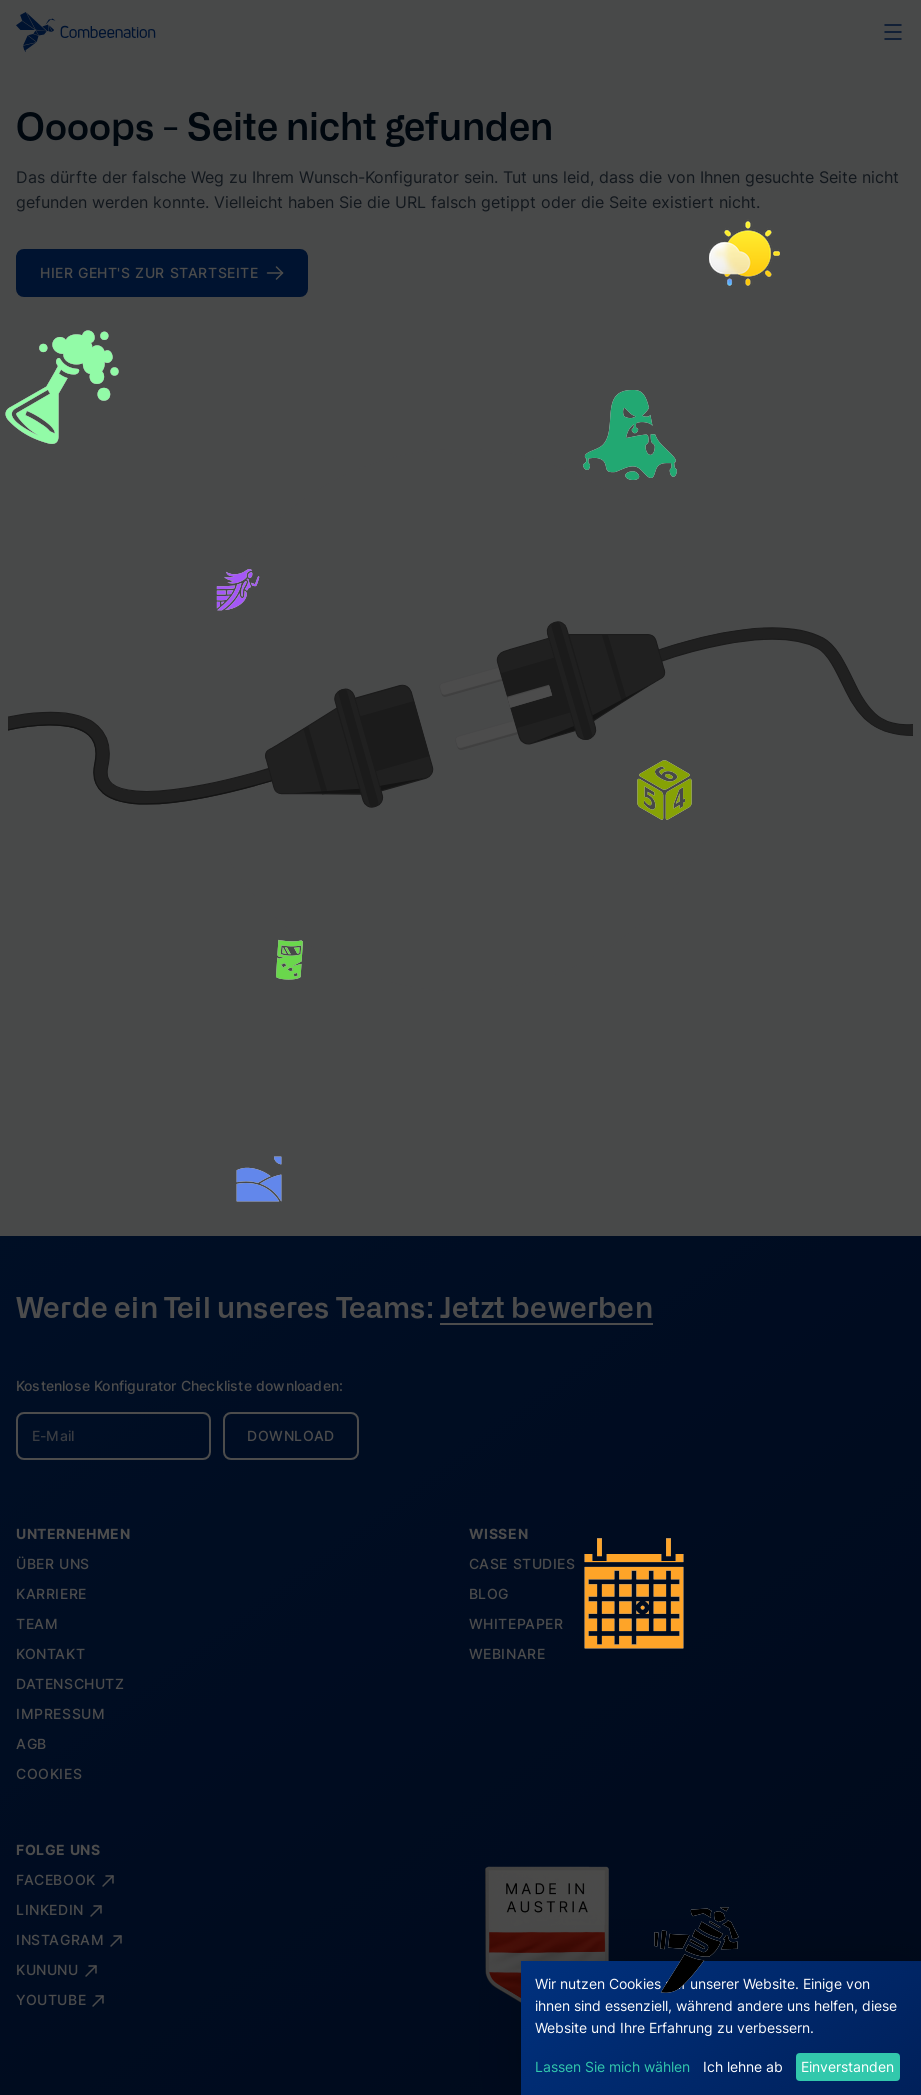 The image size is (921, 2095). What do you see at coordinates (744, 253) in the screenshot?
I see `indicates scattered showers with partial sun` at bounding box center [744, 253].